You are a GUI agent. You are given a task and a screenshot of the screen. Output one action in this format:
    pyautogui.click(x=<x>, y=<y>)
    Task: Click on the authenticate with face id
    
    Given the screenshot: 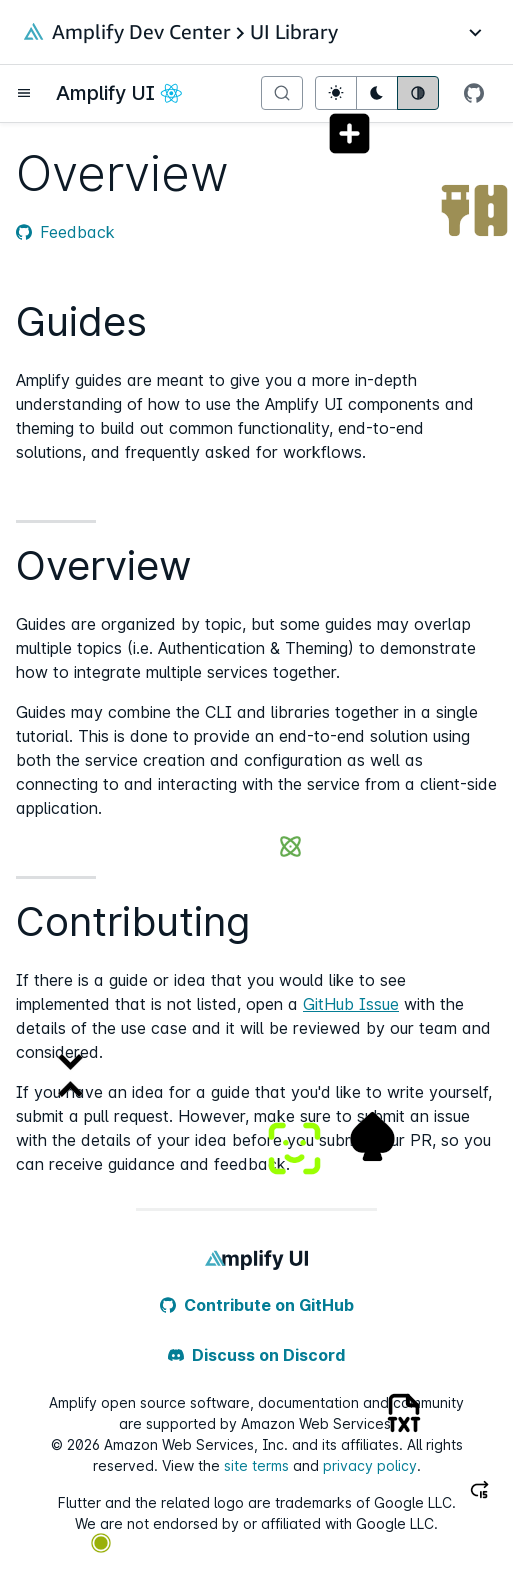 What is the action you would take?
    pyautogui.click(x=294, y=1148)
    